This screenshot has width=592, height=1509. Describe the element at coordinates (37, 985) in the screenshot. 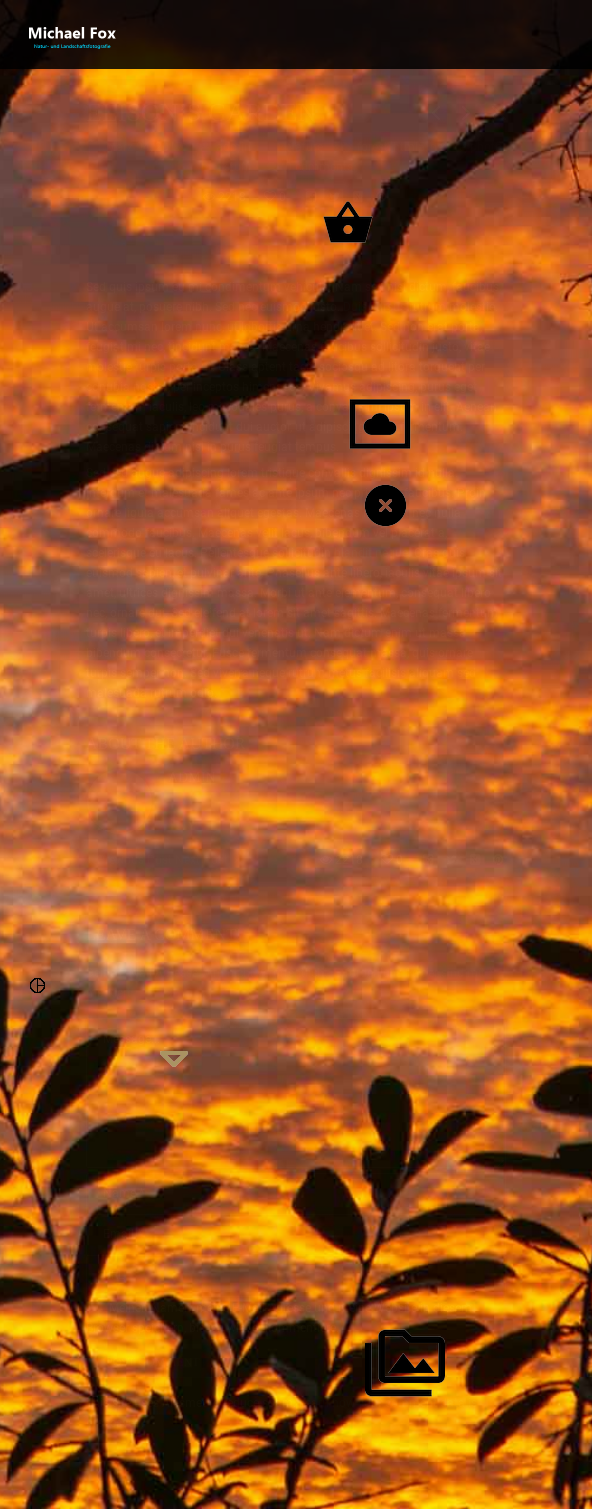

I see `view data breakdown or statistics` at that location.